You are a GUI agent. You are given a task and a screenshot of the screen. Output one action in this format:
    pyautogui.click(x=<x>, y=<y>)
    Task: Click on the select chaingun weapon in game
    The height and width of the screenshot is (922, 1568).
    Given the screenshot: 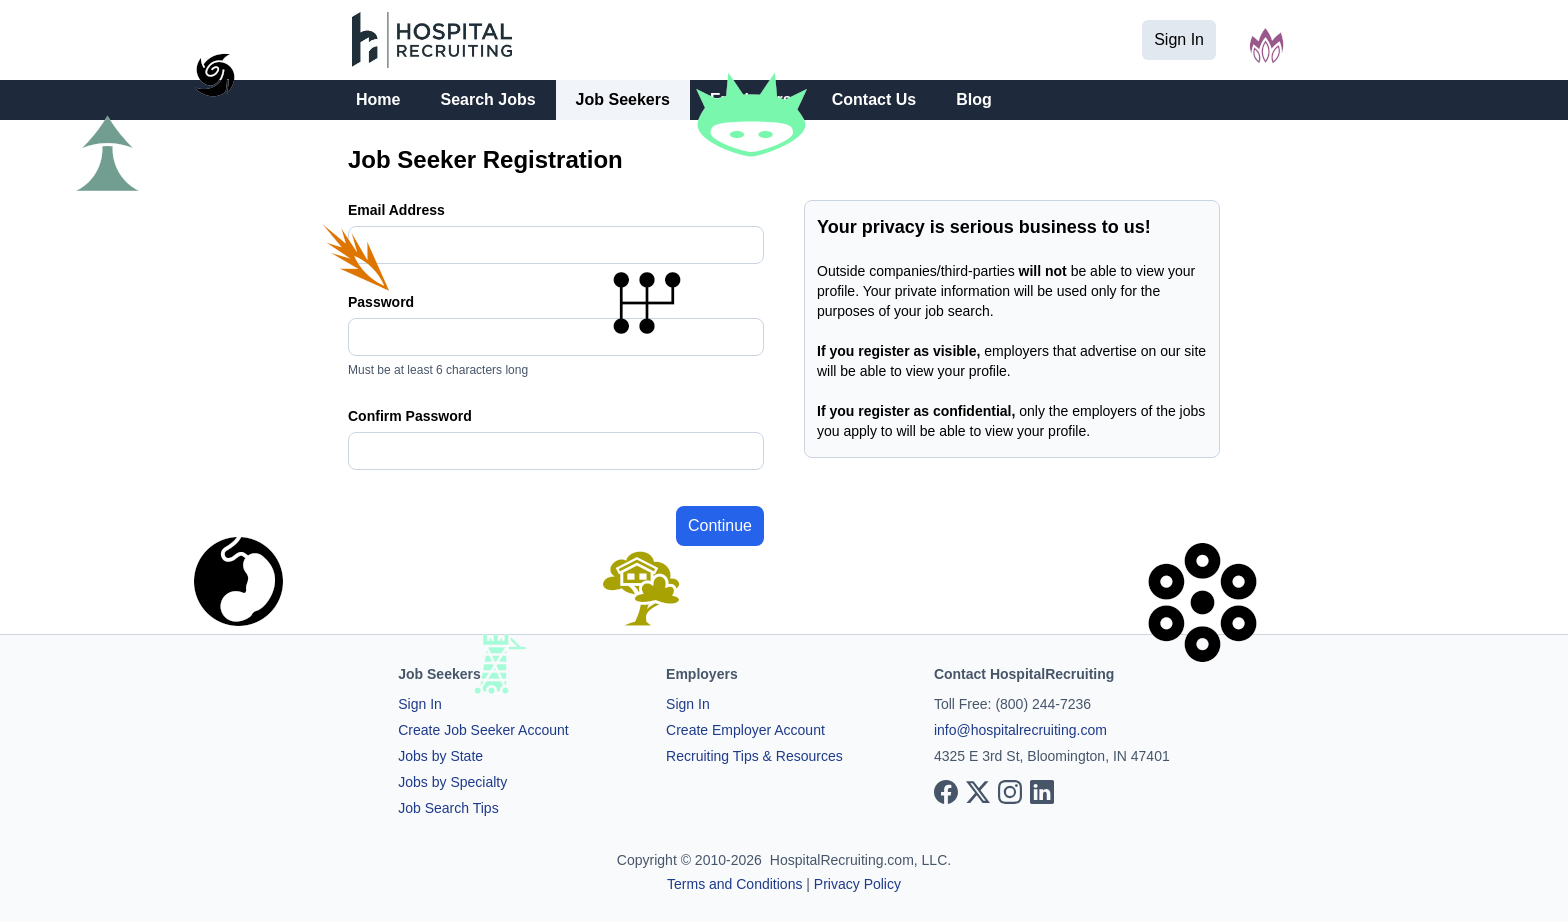 What is the action you would take?
    pyautogui.click(x=1202, y=602)
    